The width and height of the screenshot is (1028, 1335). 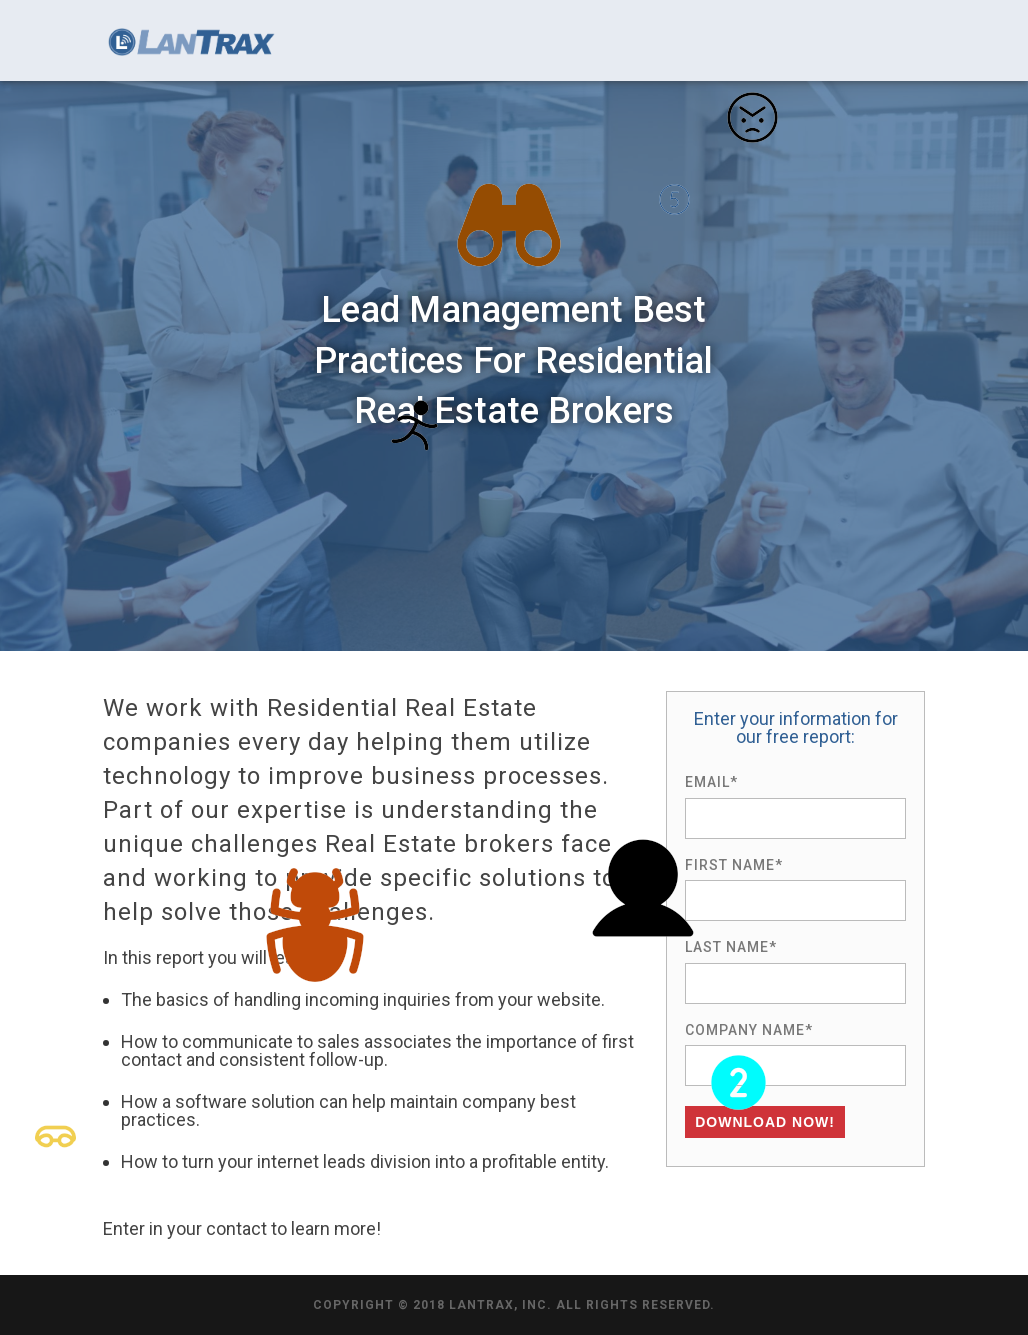 I want to click on search or explore content, so click(x=509, y=225).